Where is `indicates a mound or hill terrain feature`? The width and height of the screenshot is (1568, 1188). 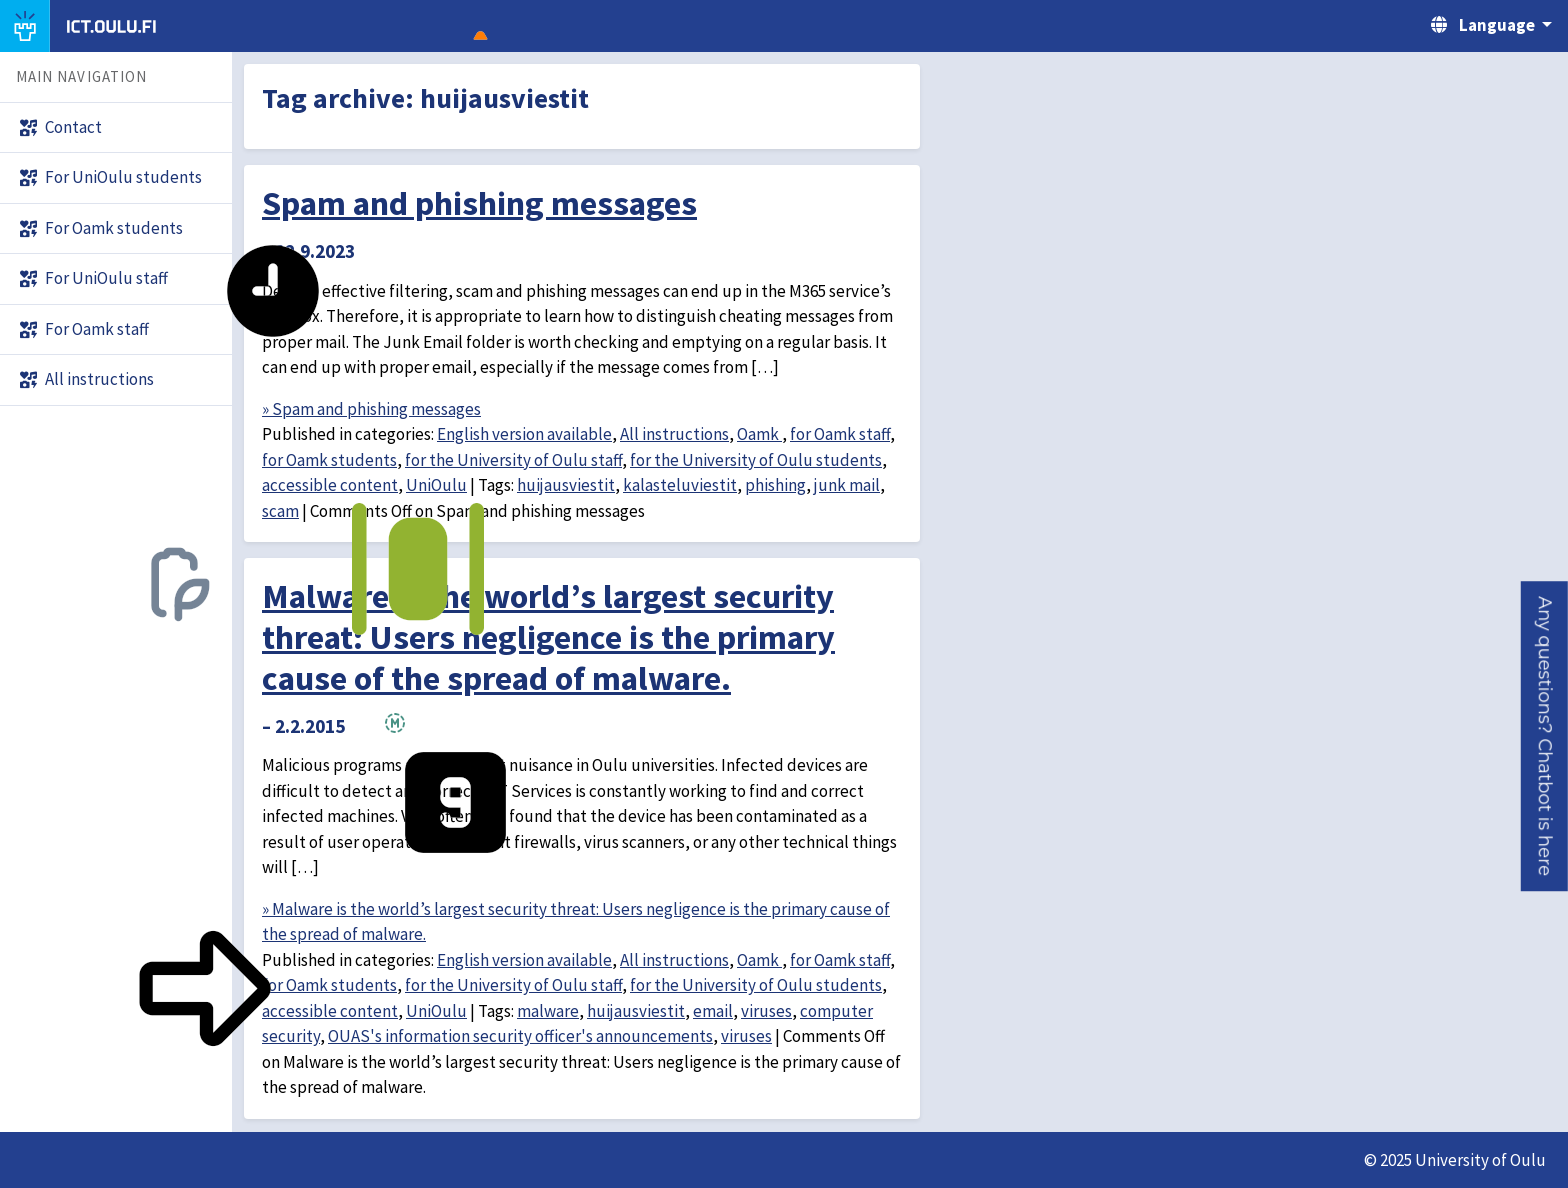 indicates a mound or hill terrain feature is located at coordinates (480, 35).